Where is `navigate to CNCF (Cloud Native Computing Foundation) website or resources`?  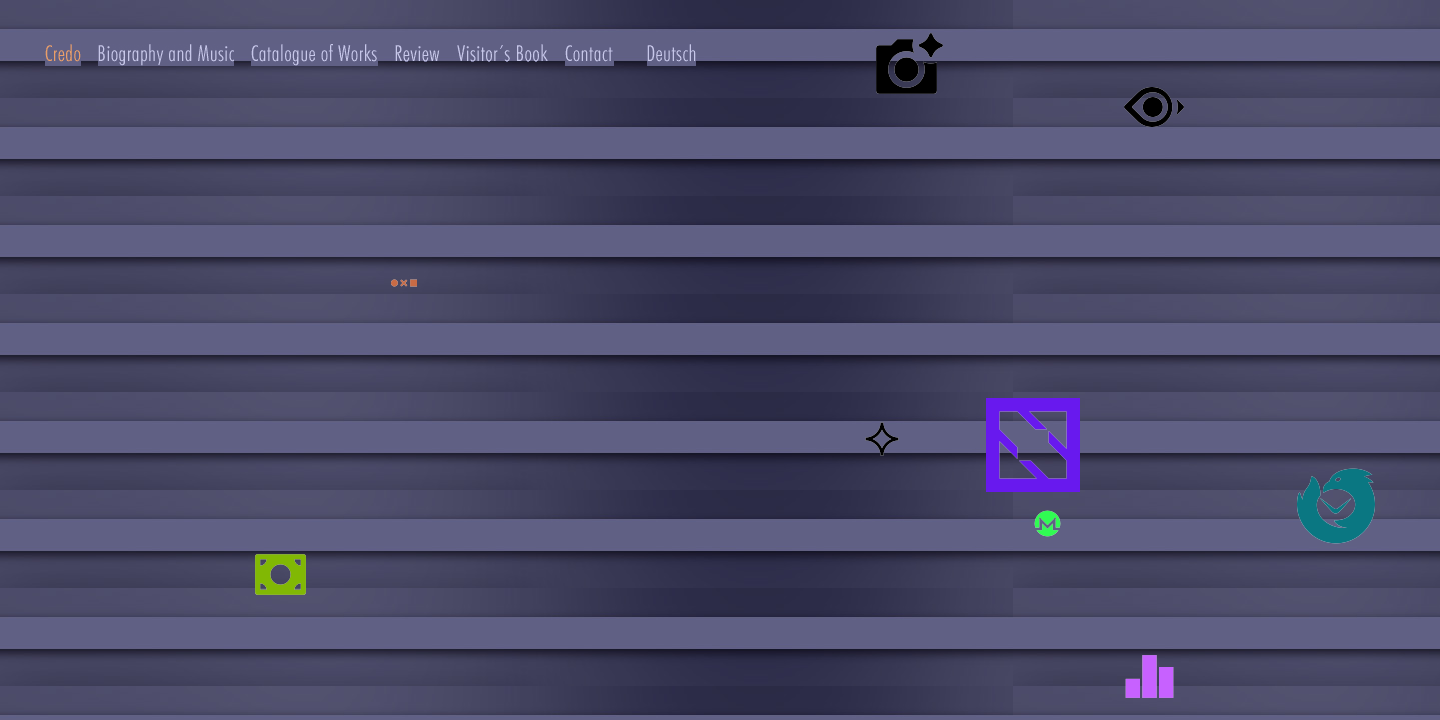 navigate to CNCF (Cloud Native Computing Foundation) website or resources is located at coordinates (1033, 445).